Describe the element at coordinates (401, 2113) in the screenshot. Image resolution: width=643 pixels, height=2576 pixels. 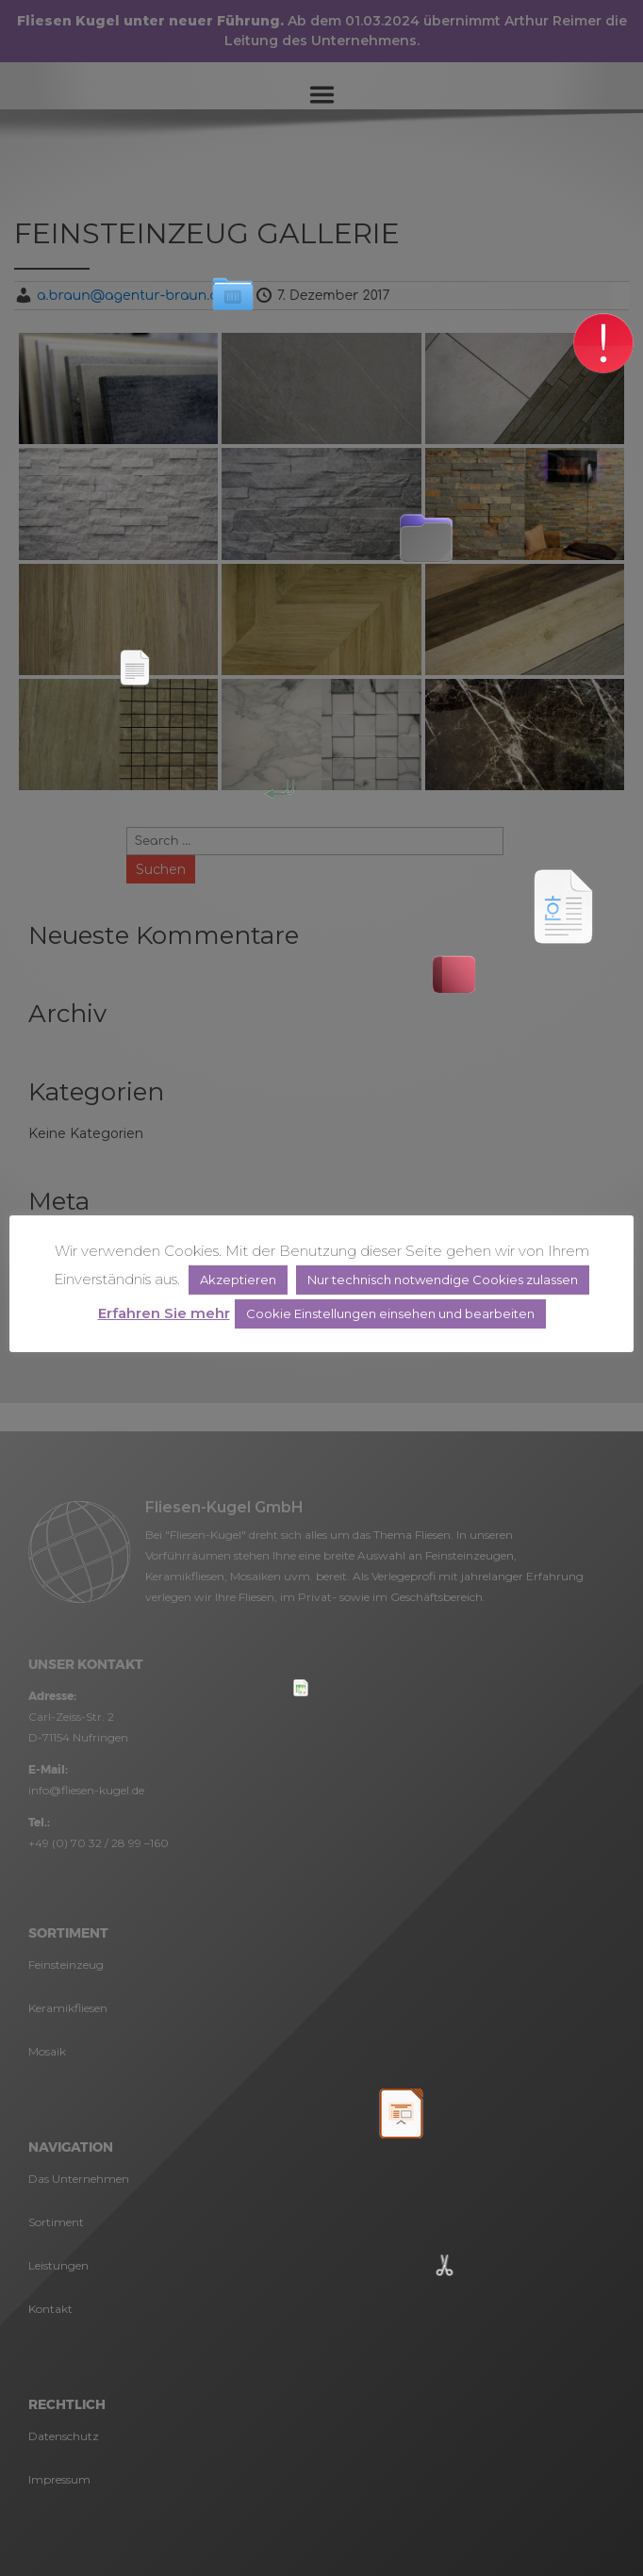
I see `open a libreoffice impress presentation file` at that location.